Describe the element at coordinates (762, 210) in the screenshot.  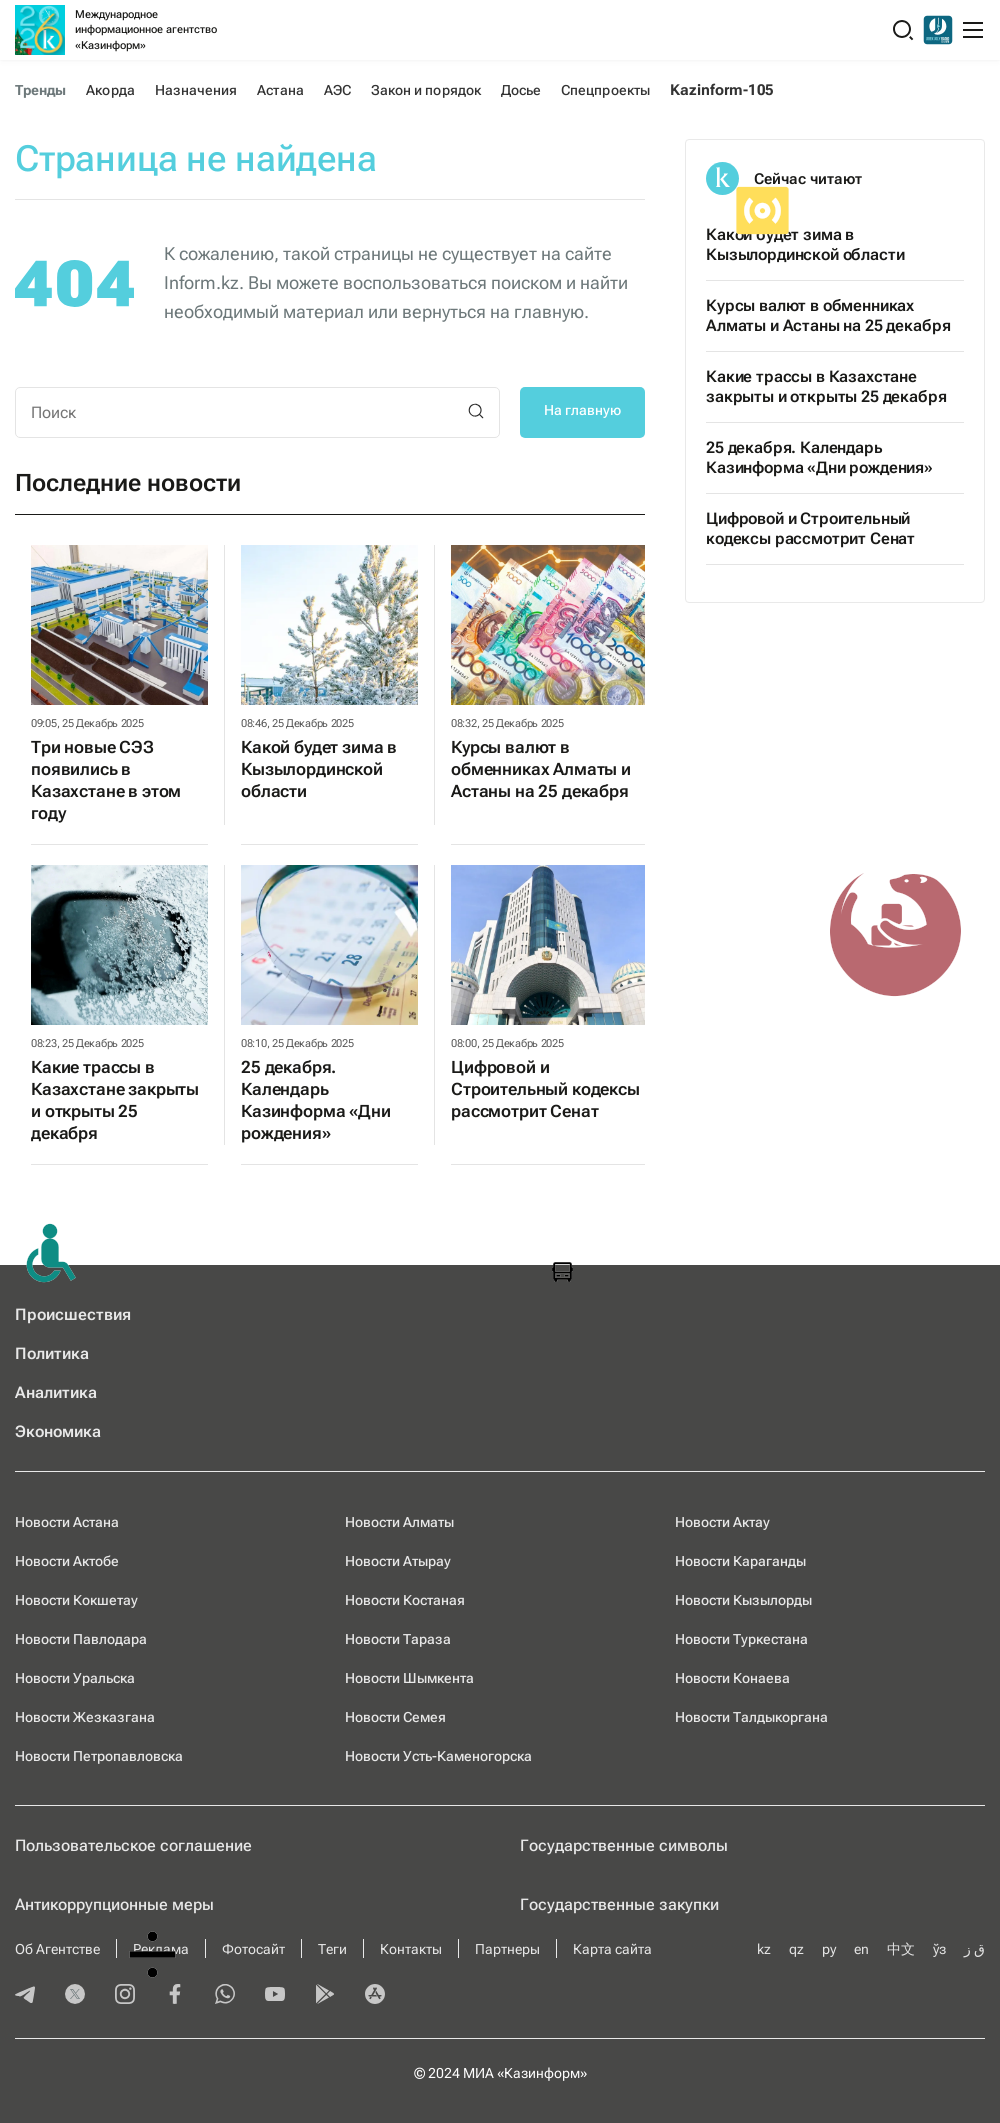
I see `enable surround sound audio` at that location.